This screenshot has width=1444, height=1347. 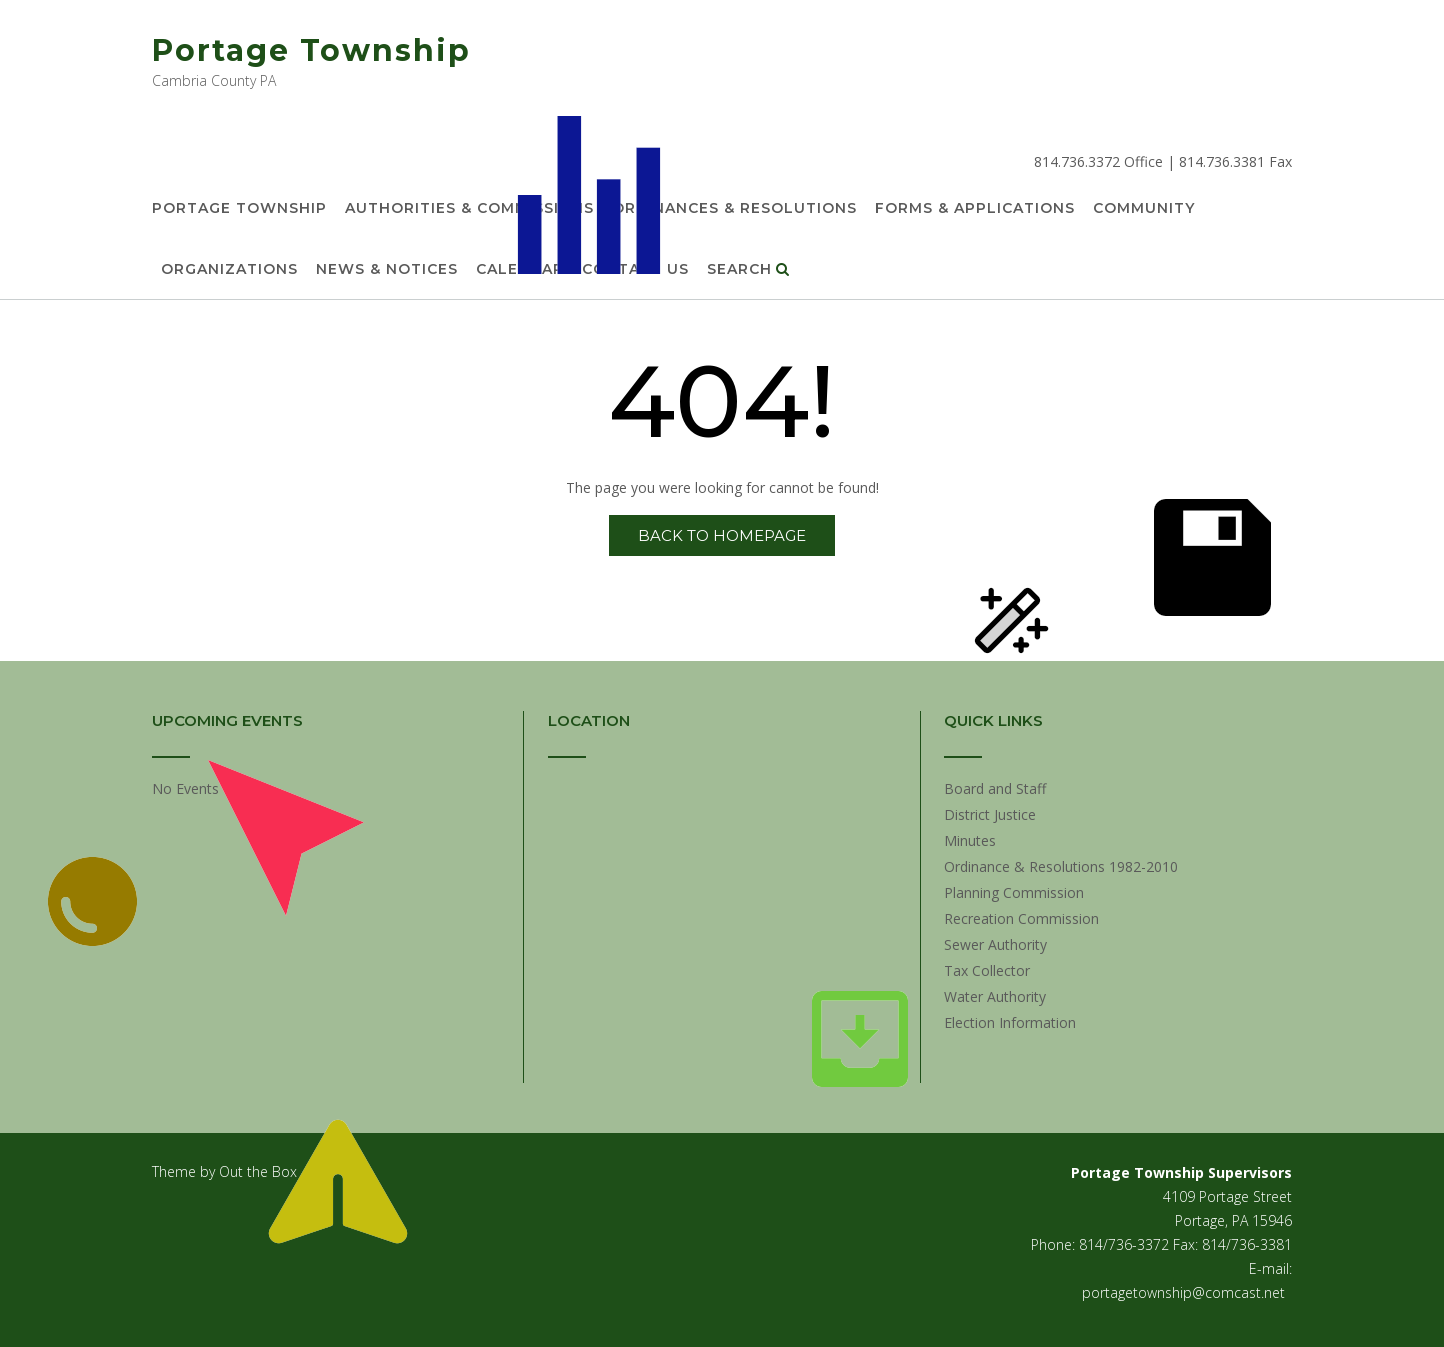 What do you see at coordinates (338, 1184) in the screenshot?
I see `send a message` at bounding box center [338, 1184].